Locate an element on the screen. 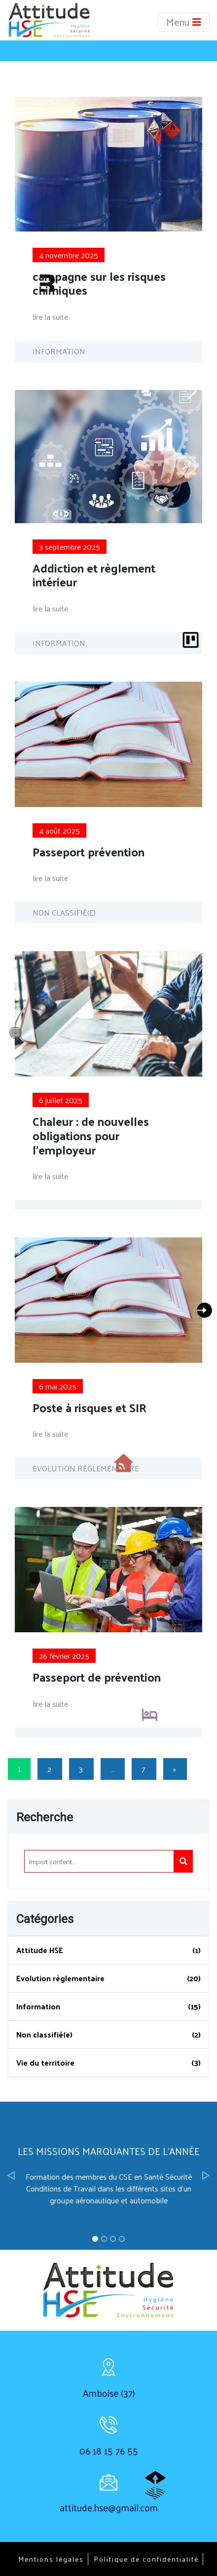 The image size is (217, 2576). find nearby hotels or accommodations is located at coordinates (149, 1715).